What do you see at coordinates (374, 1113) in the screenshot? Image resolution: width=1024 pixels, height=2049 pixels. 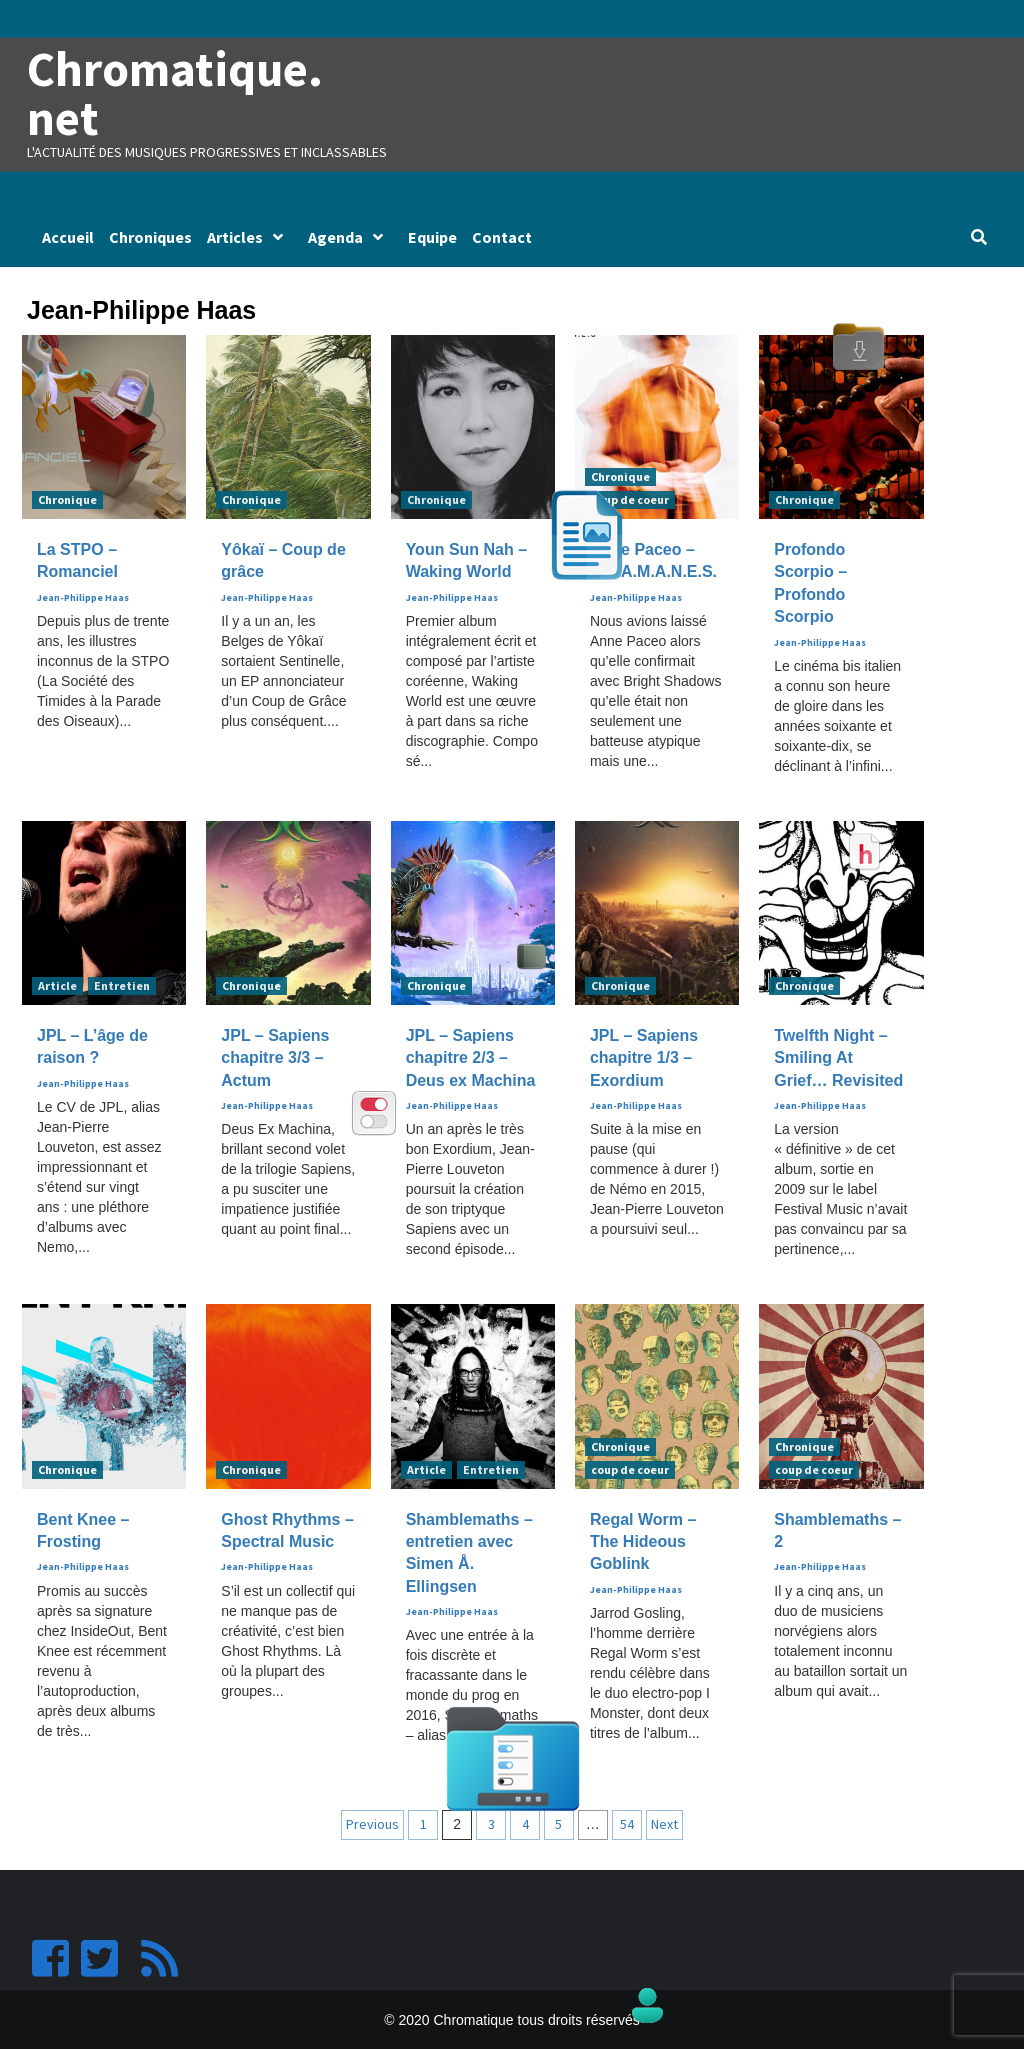 I see `open gnome tweaks to customize system settings` at bounding box center [374, 1113].